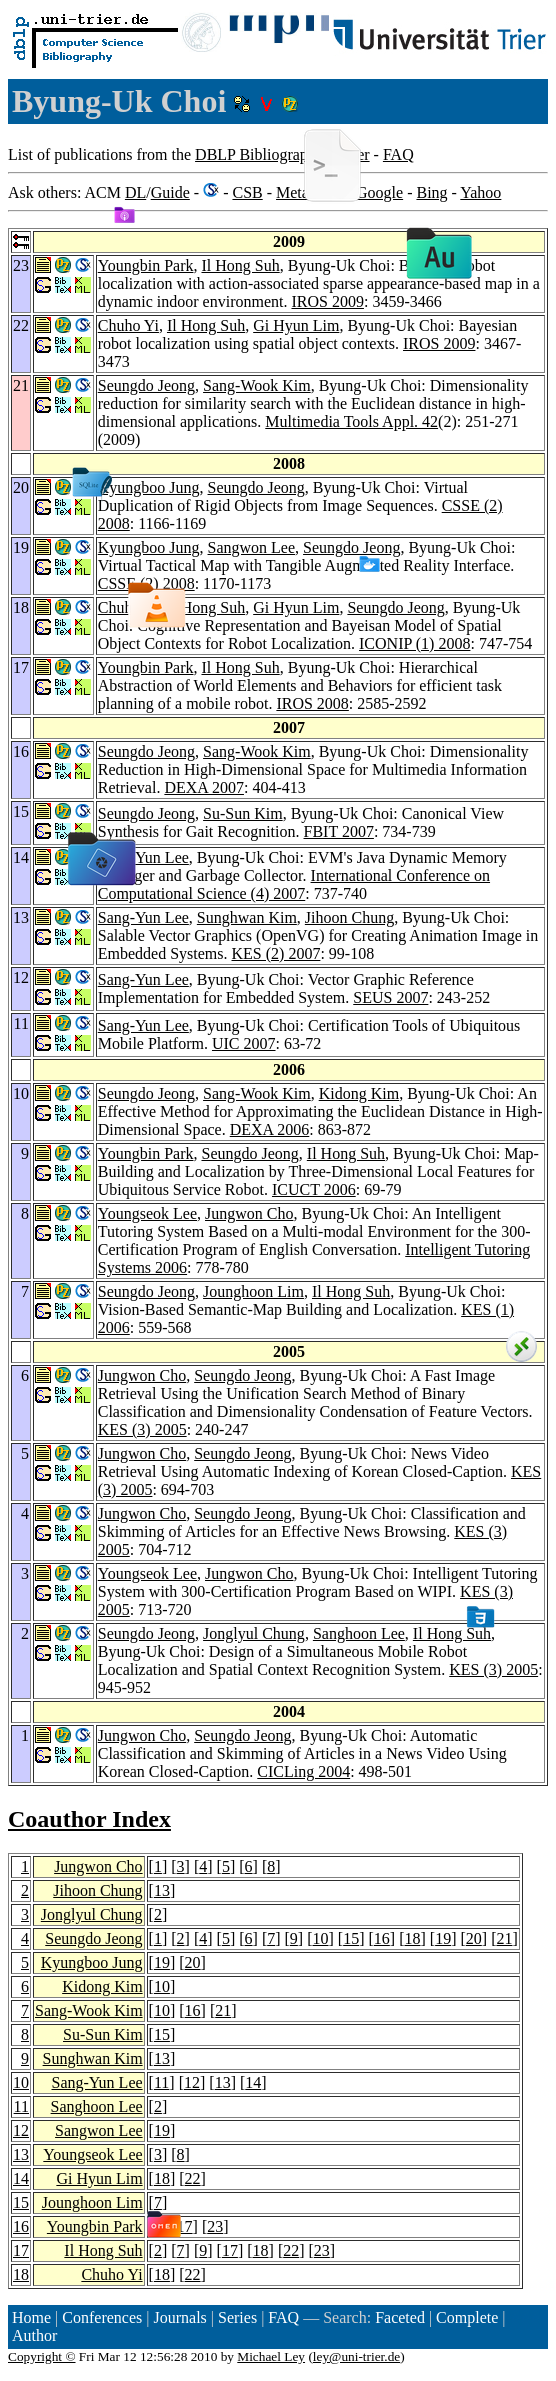 This screenshot has height=2381, width=556. What do you see at coordinates (439, 255) in the screenshot?
I see `open Adobe Audition project files folder` at bounding box center [439, 255].